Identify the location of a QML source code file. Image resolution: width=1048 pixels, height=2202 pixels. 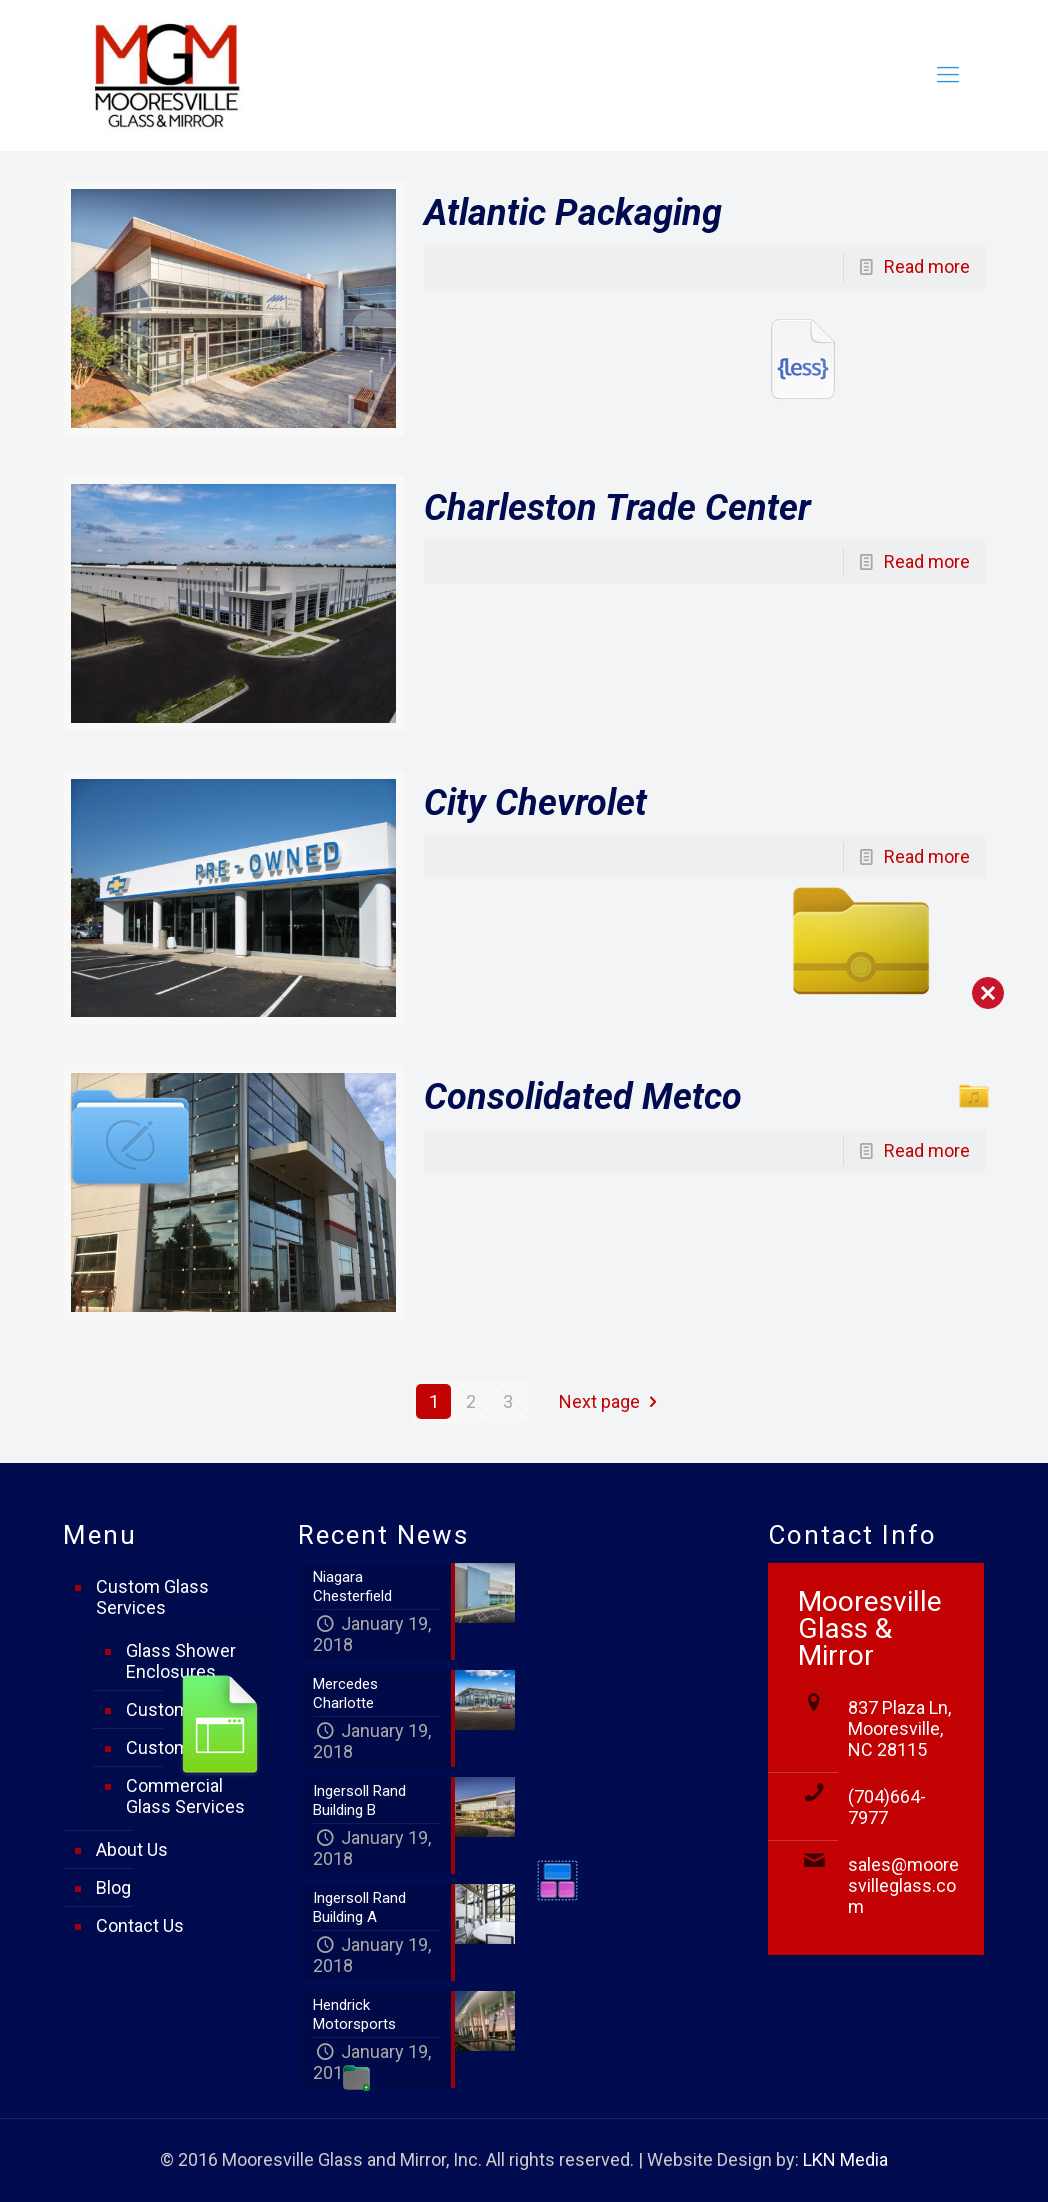
(220, 1726).